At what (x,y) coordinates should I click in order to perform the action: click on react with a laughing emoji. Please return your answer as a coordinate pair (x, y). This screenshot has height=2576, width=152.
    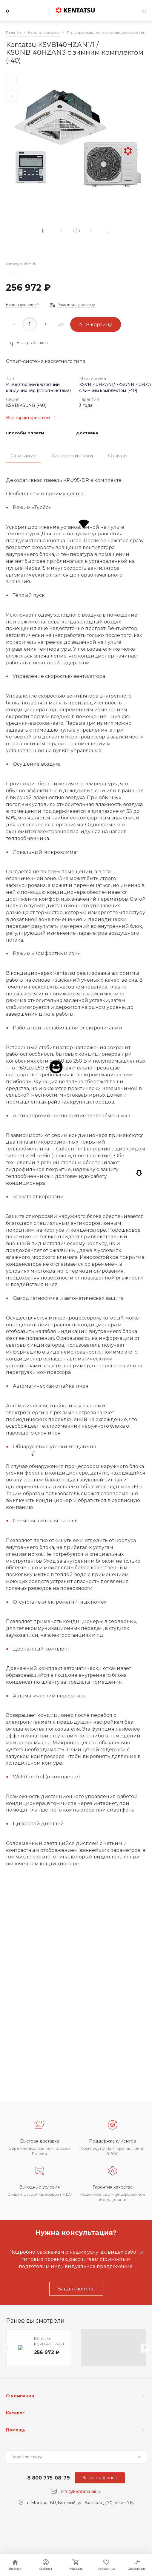
    Looking at the image, I should click on (56, 1067).